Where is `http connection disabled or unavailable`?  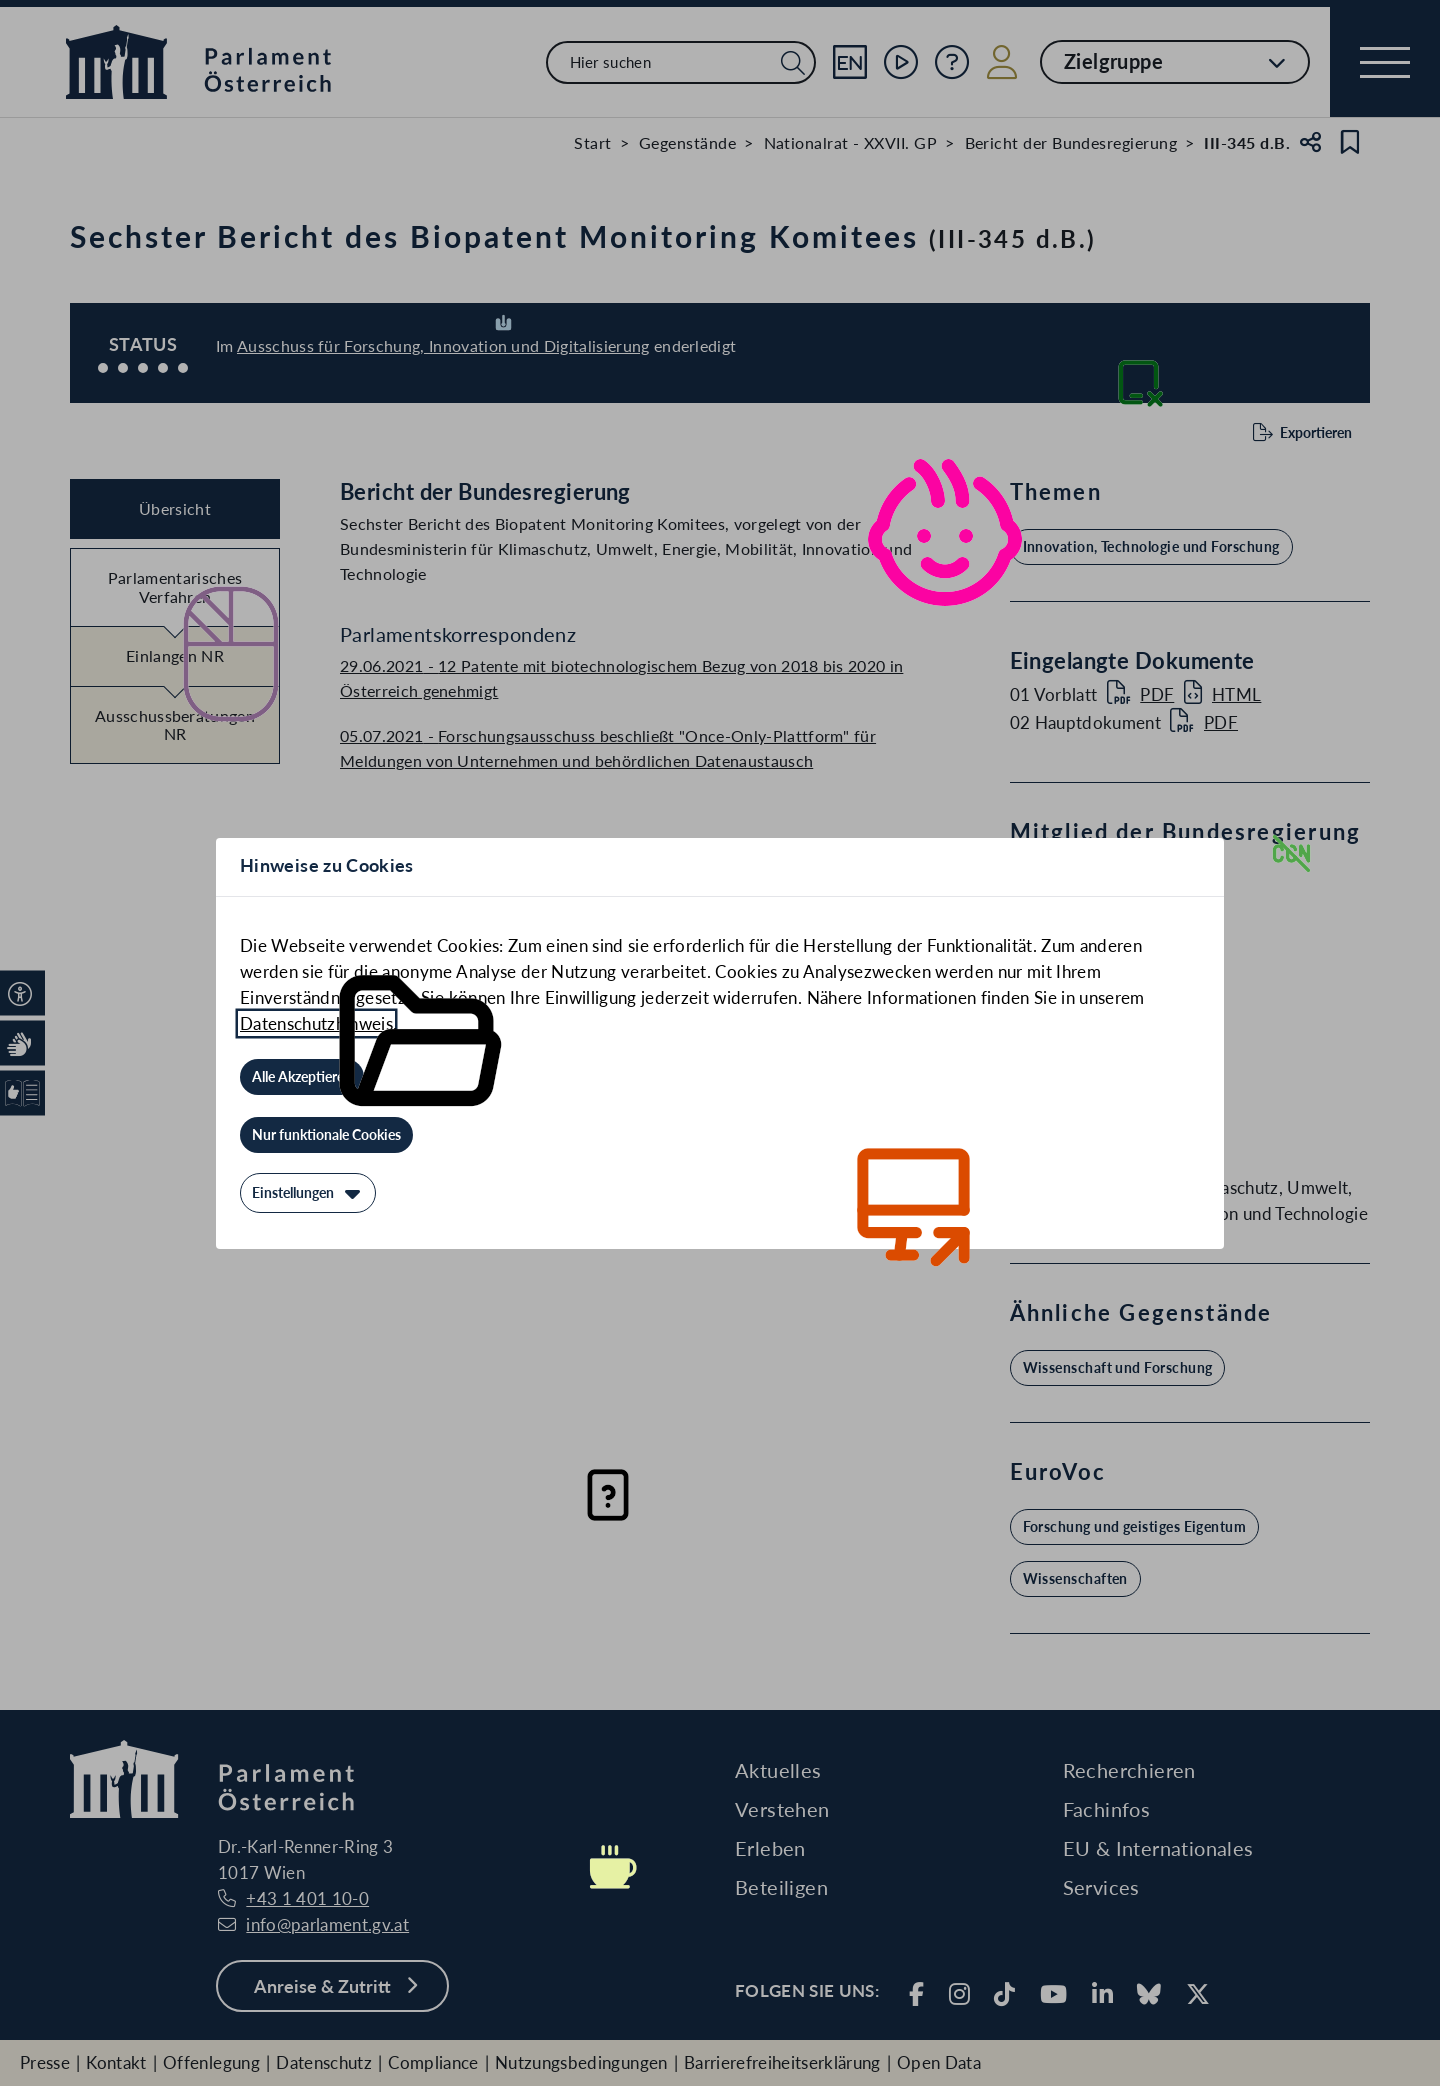
http connection disabled or unavailable is located at coordinates (1291, 853).